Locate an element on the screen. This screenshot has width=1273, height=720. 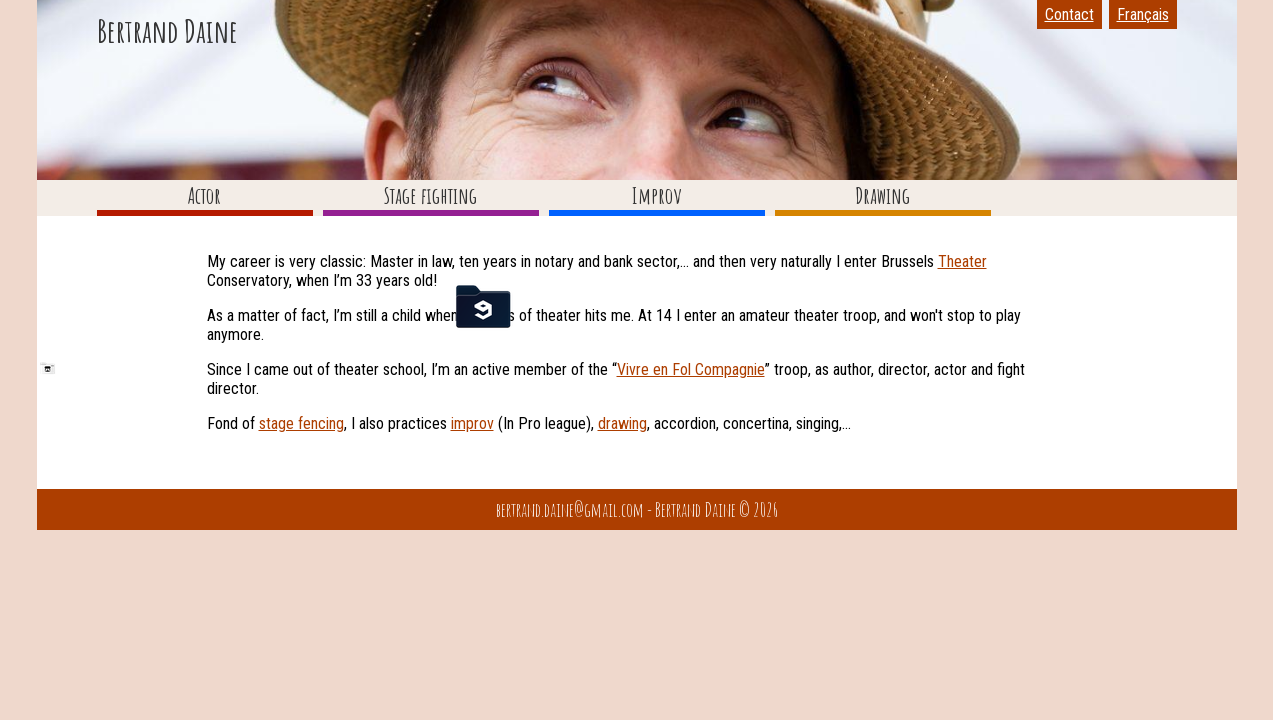
open your itch.io games folder is located at coordinates (47, 368).